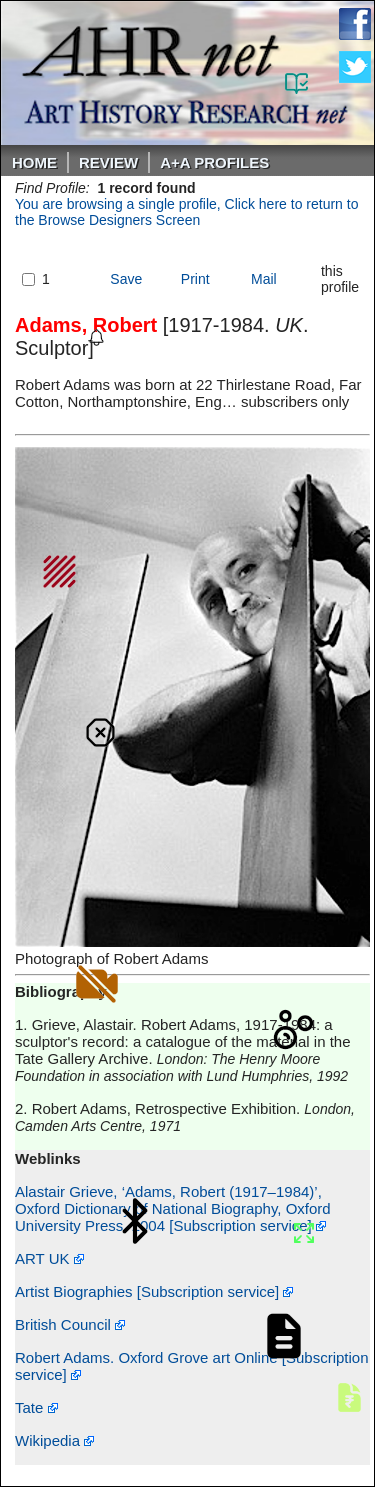 The width and height of the screenshot is (375, 1487). What do you see at coordinates (296, 83) in the screenshot?
I see `mark a book or reading item as completed` at bounding box center [296, 83].